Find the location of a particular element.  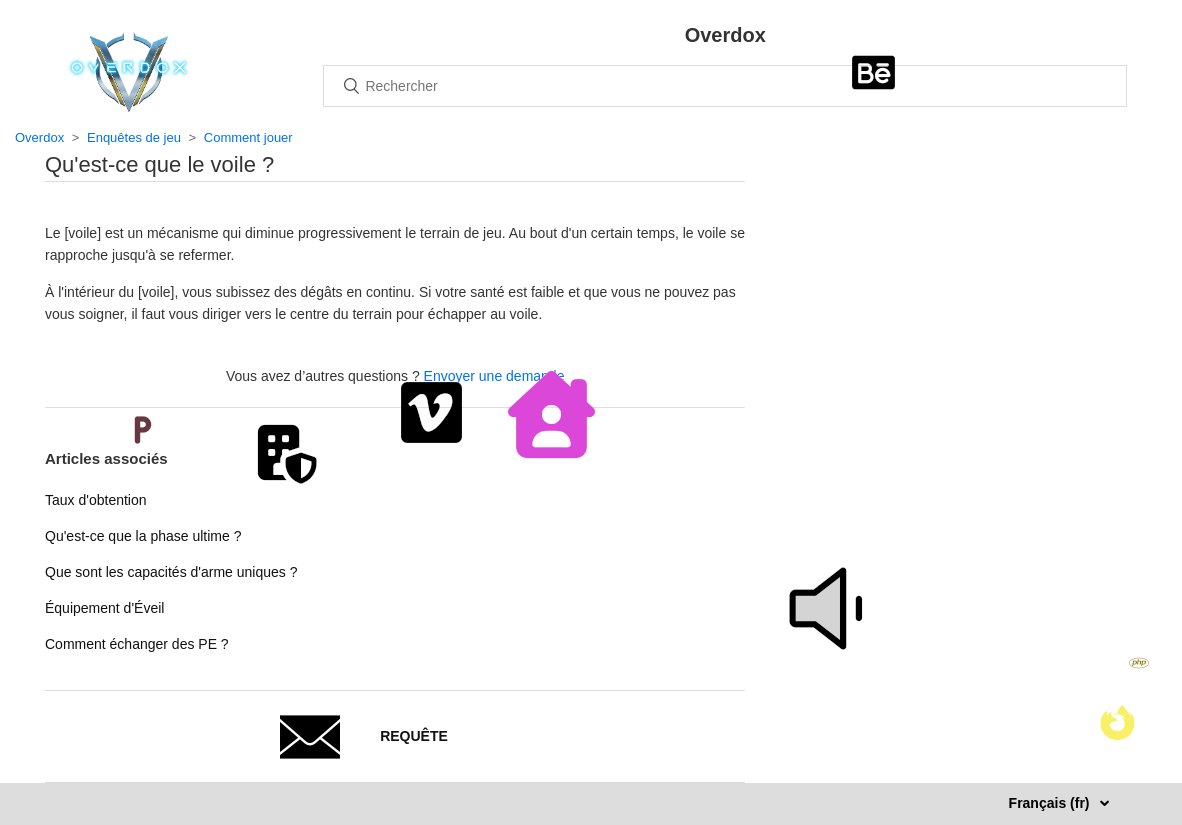

access building security settings is located at coordinates (285, 452).